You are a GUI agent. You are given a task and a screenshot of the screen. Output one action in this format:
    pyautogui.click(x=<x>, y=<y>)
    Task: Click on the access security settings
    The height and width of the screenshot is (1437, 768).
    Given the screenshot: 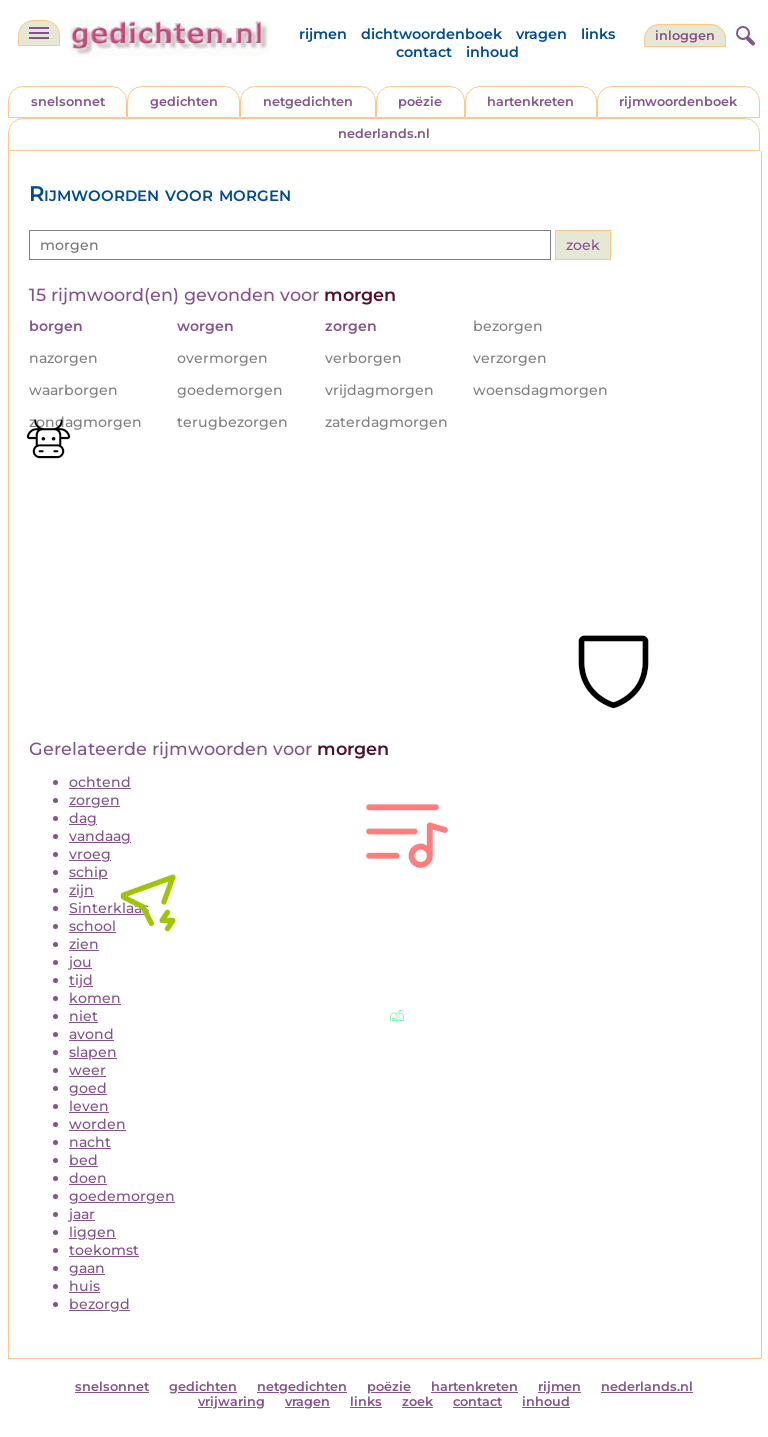 What is the action you would take?
    pyautogui.click(x=613, y=667)
    